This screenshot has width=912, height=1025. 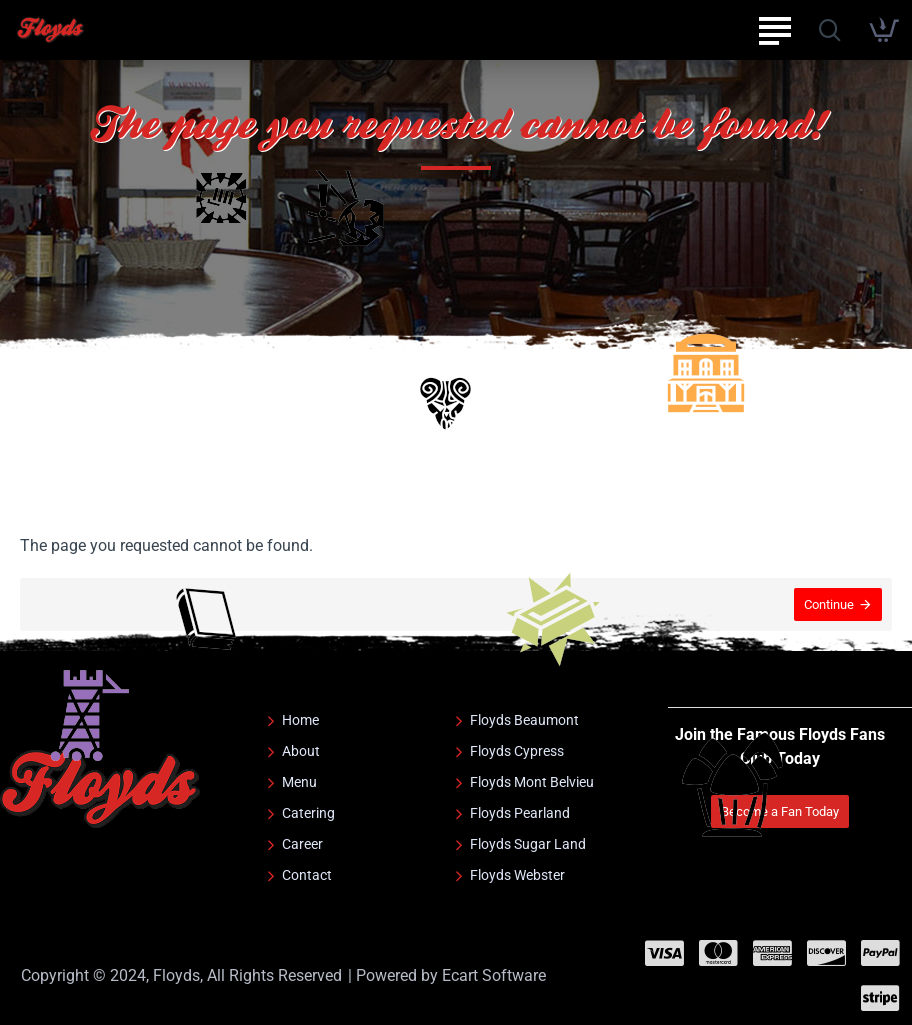 I want to click on access your library or reading list, so click(x=206, y=619).